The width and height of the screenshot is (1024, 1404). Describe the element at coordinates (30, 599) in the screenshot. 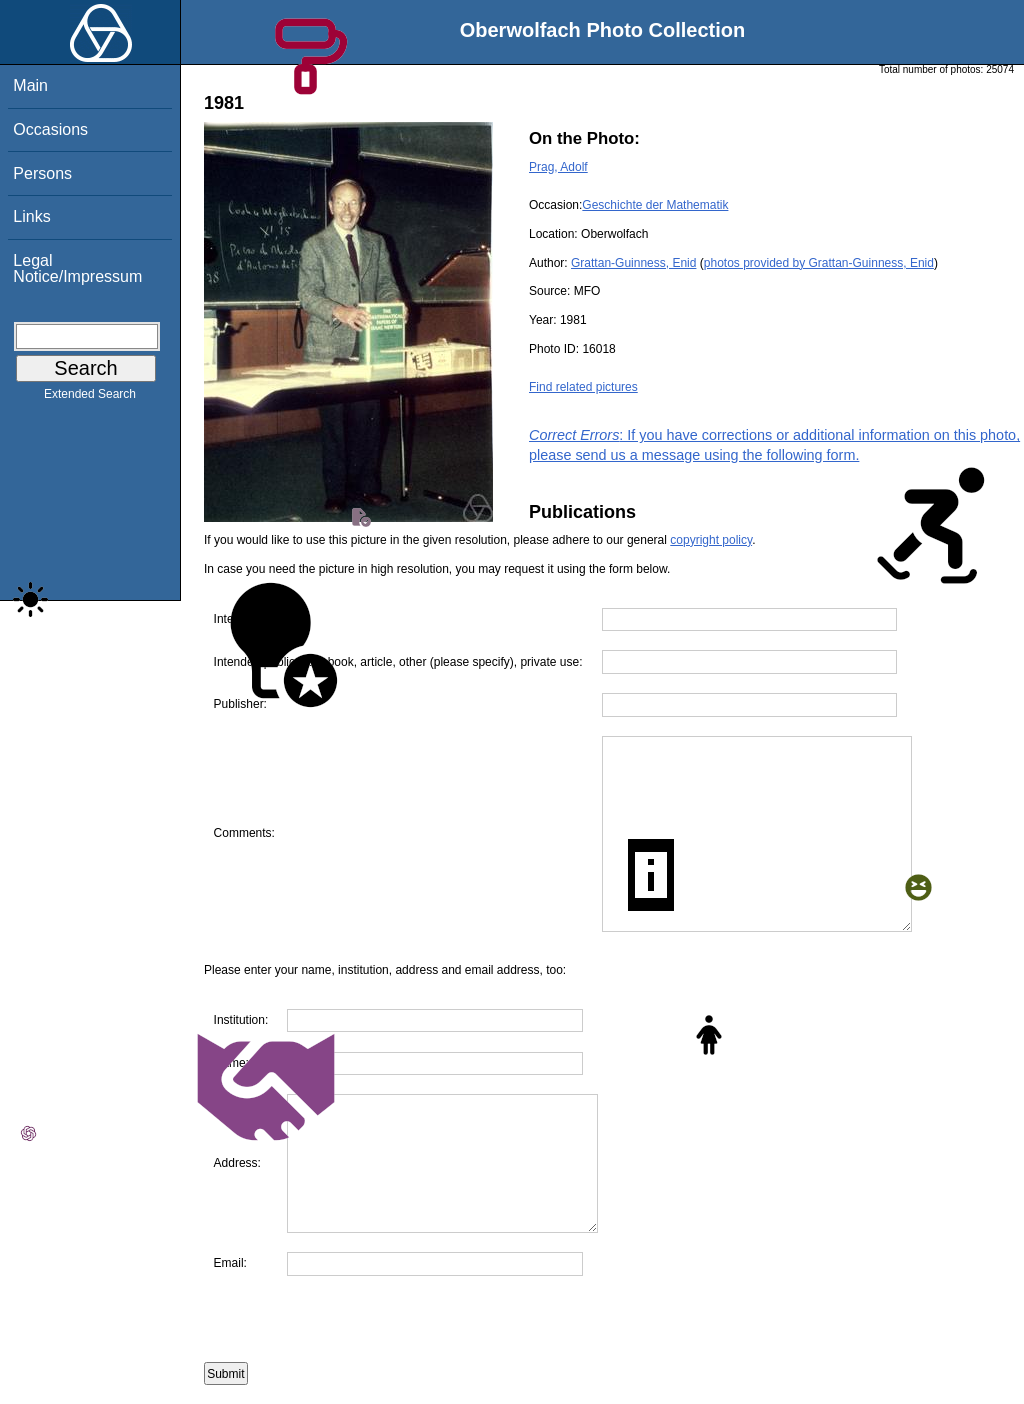

I see `switch to light mode` at that location.